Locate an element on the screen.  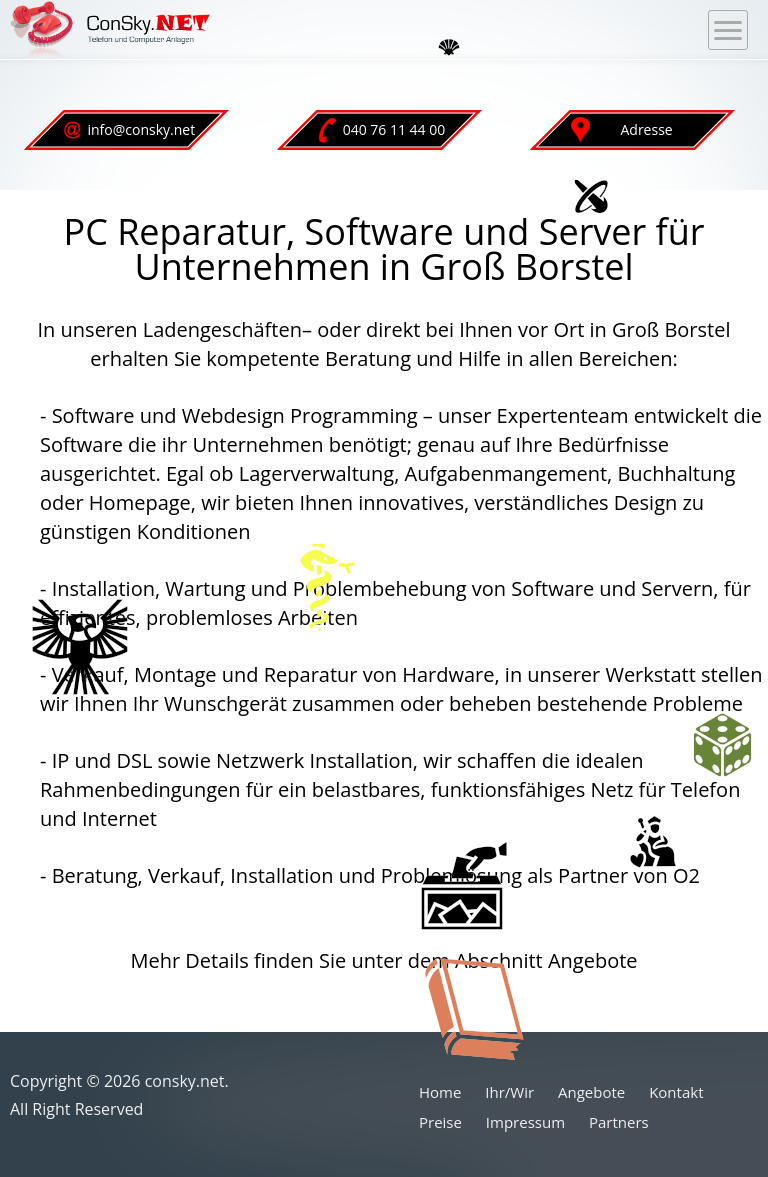
the empress tarot card is located at coordinates (654, 841).